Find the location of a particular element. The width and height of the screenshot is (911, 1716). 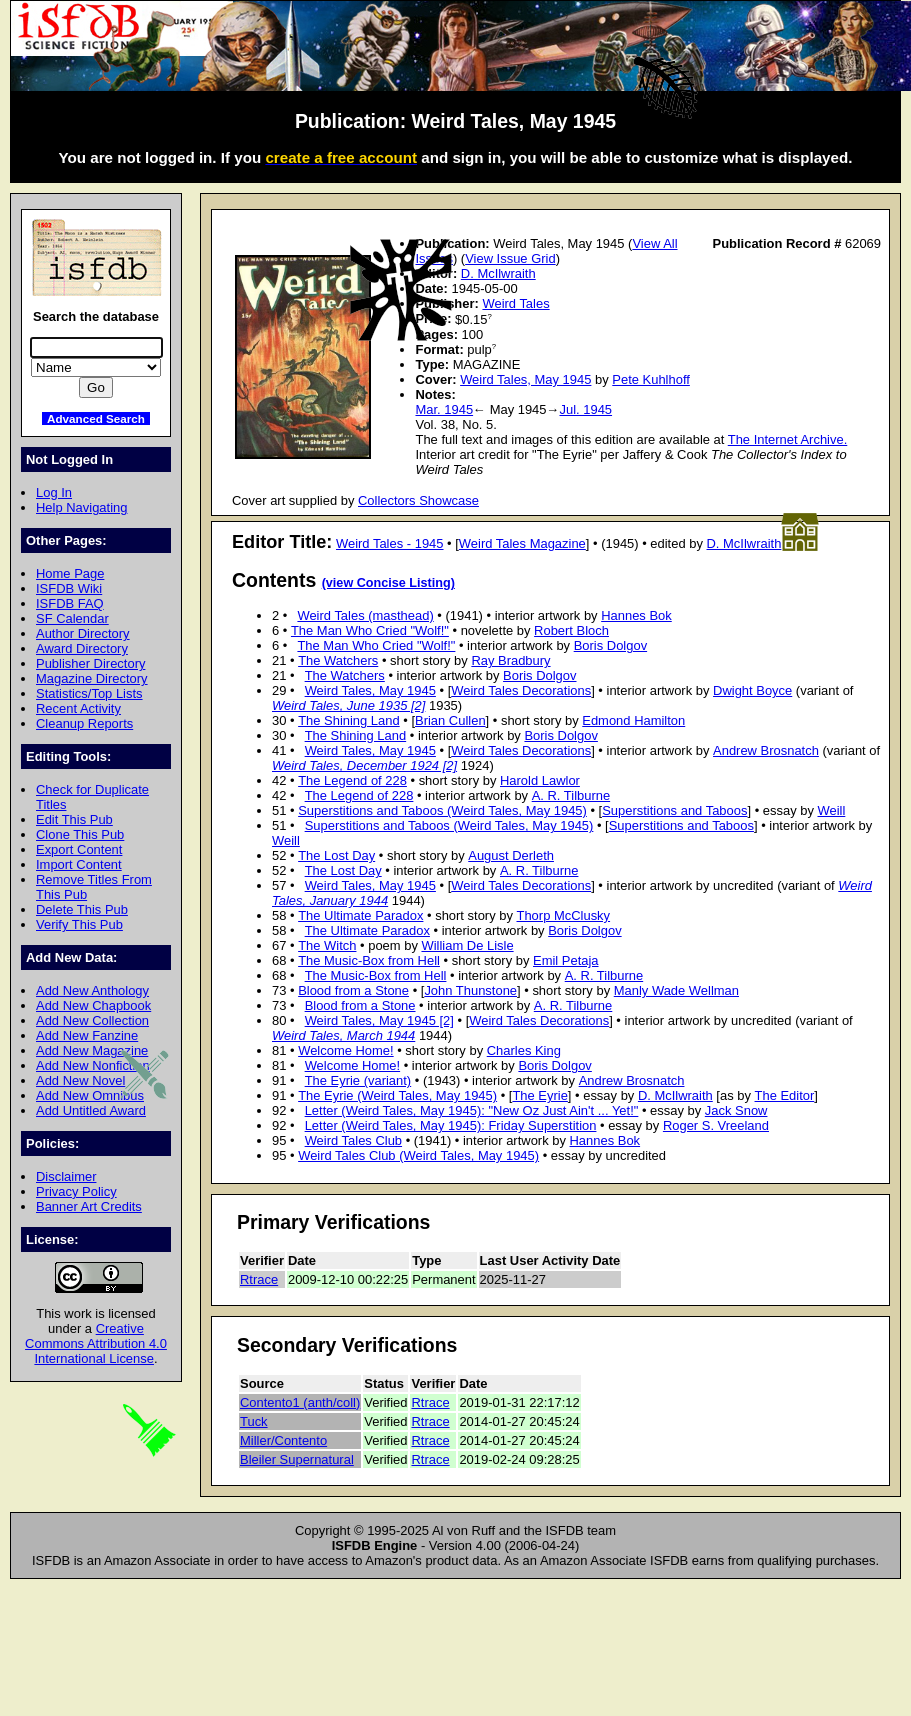

indicates a melting or dissolving weapon effect is located at coordinates (400, 289).